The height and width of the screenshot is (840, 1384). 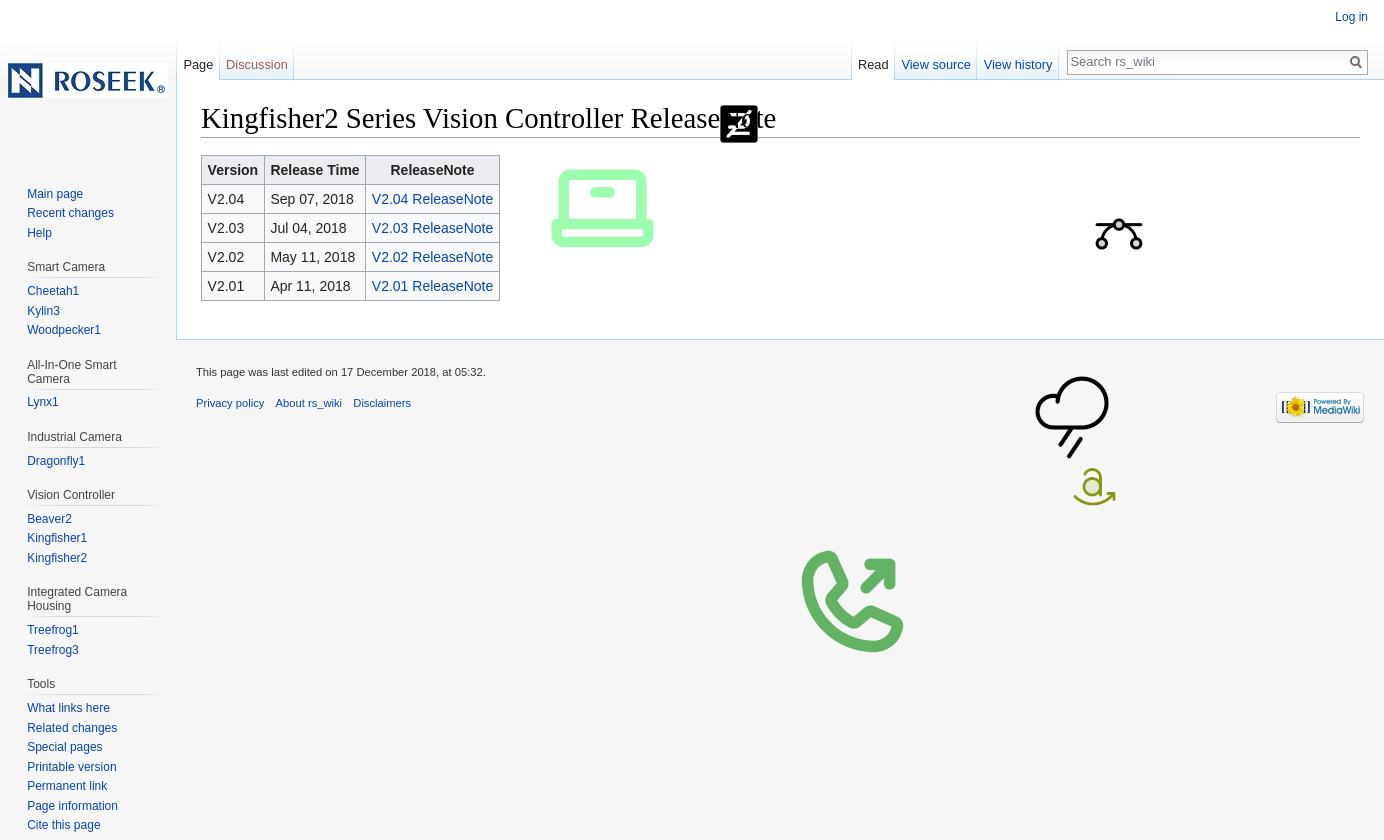 I want to click on open the Amazon app or website, so click(x=1093, y=486).